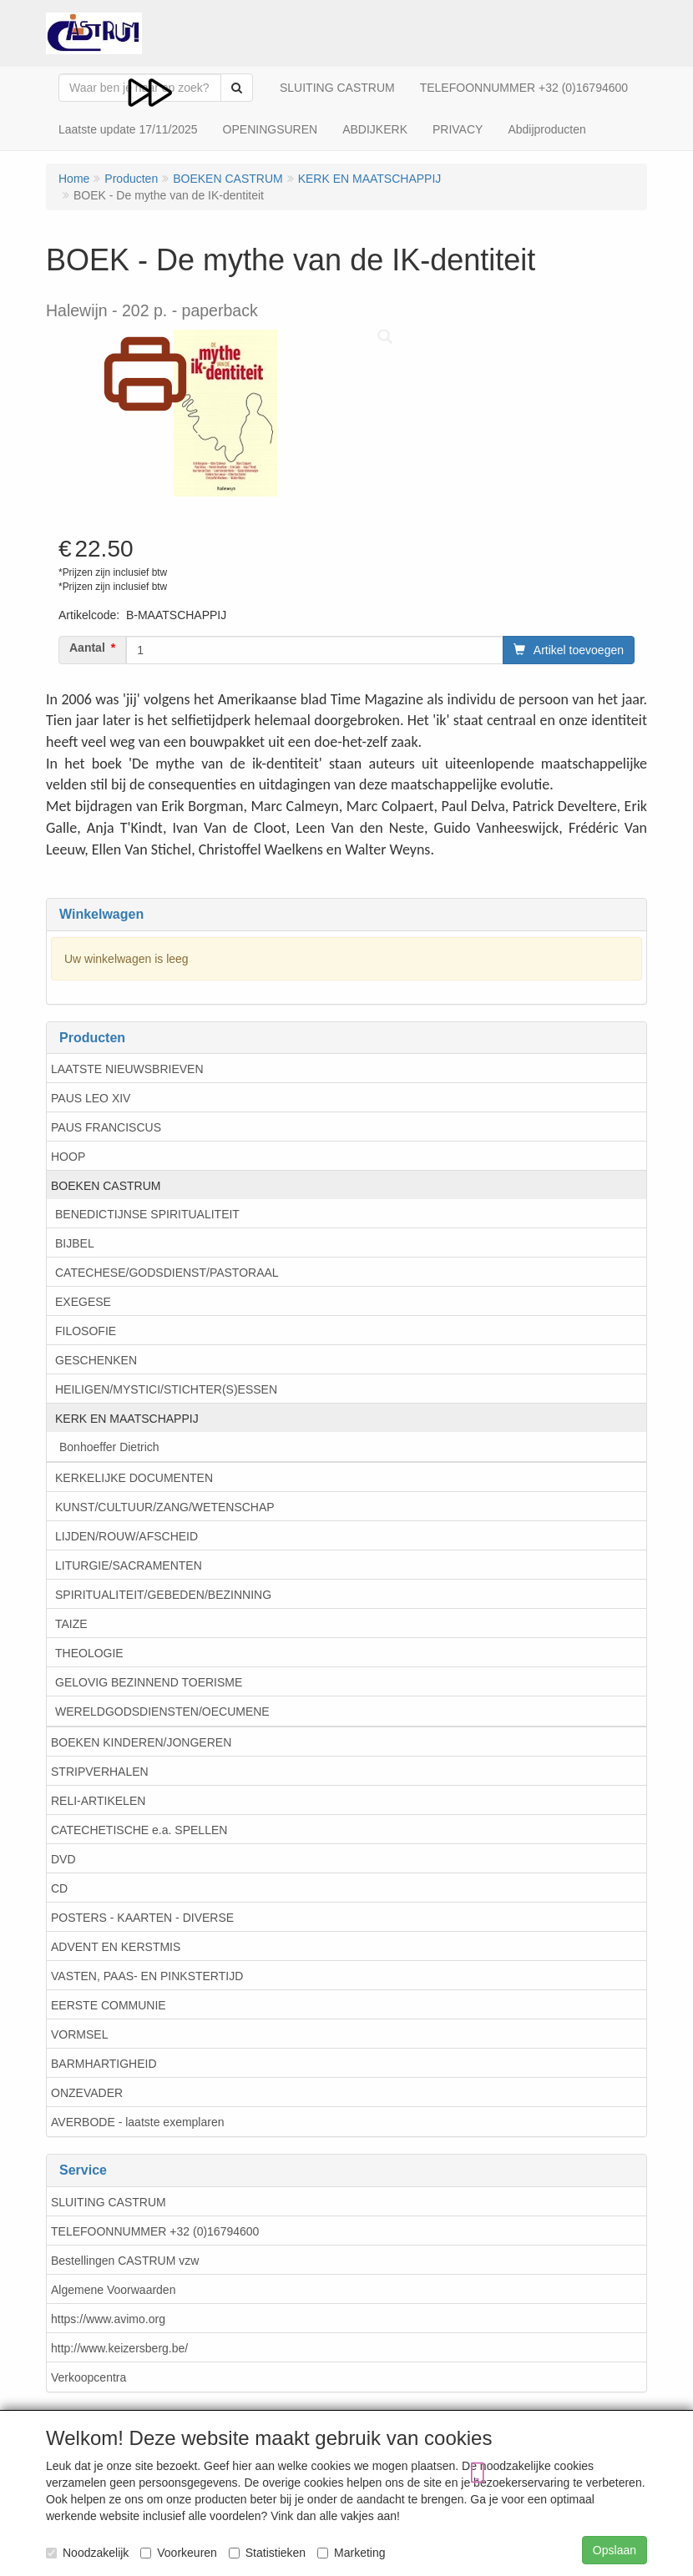  I want to click on print the current document, so click(145, 374).